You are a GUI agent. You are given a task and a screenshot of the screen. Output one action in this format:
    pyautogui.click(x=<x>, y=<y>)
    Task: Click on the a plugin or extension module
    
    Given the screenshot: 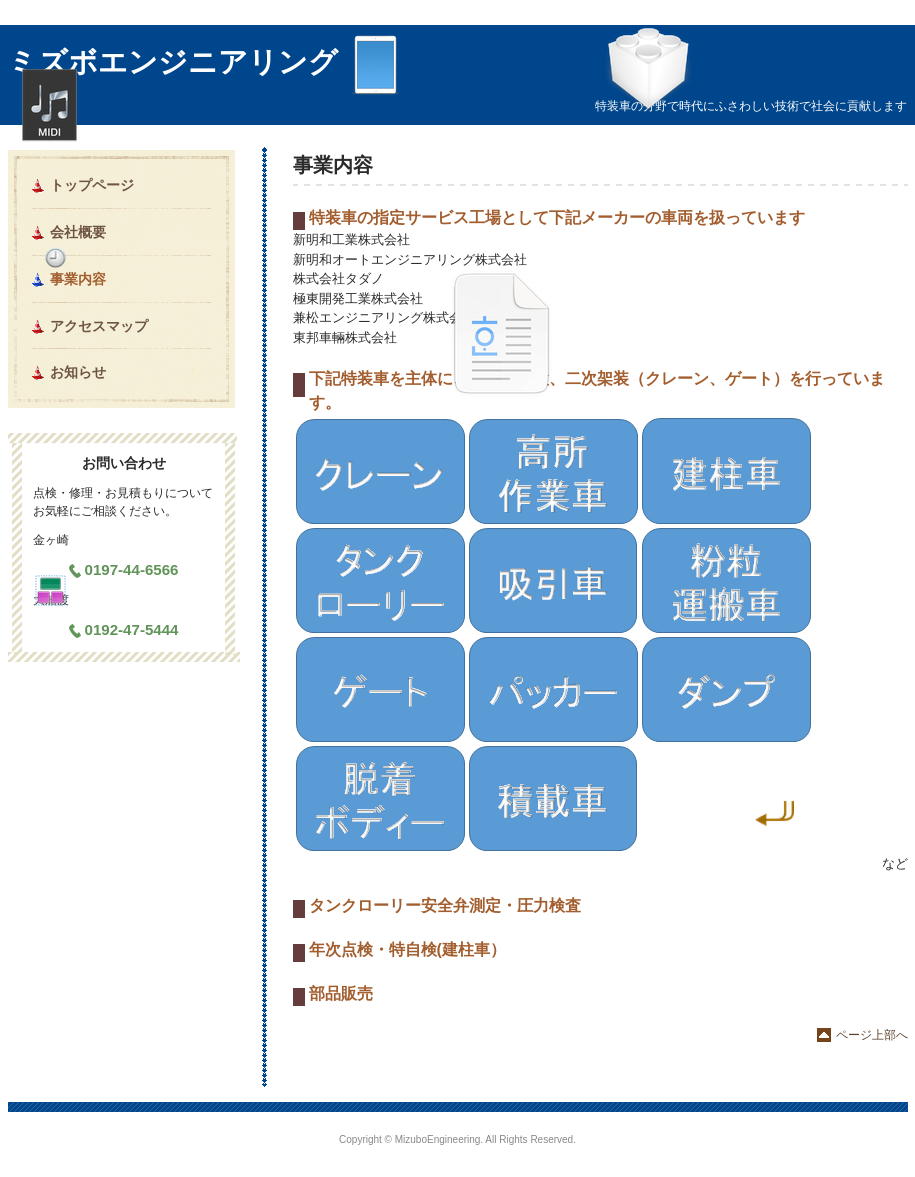 What is the action you would take?
    pyautogui.click(x=648, y=69)
    